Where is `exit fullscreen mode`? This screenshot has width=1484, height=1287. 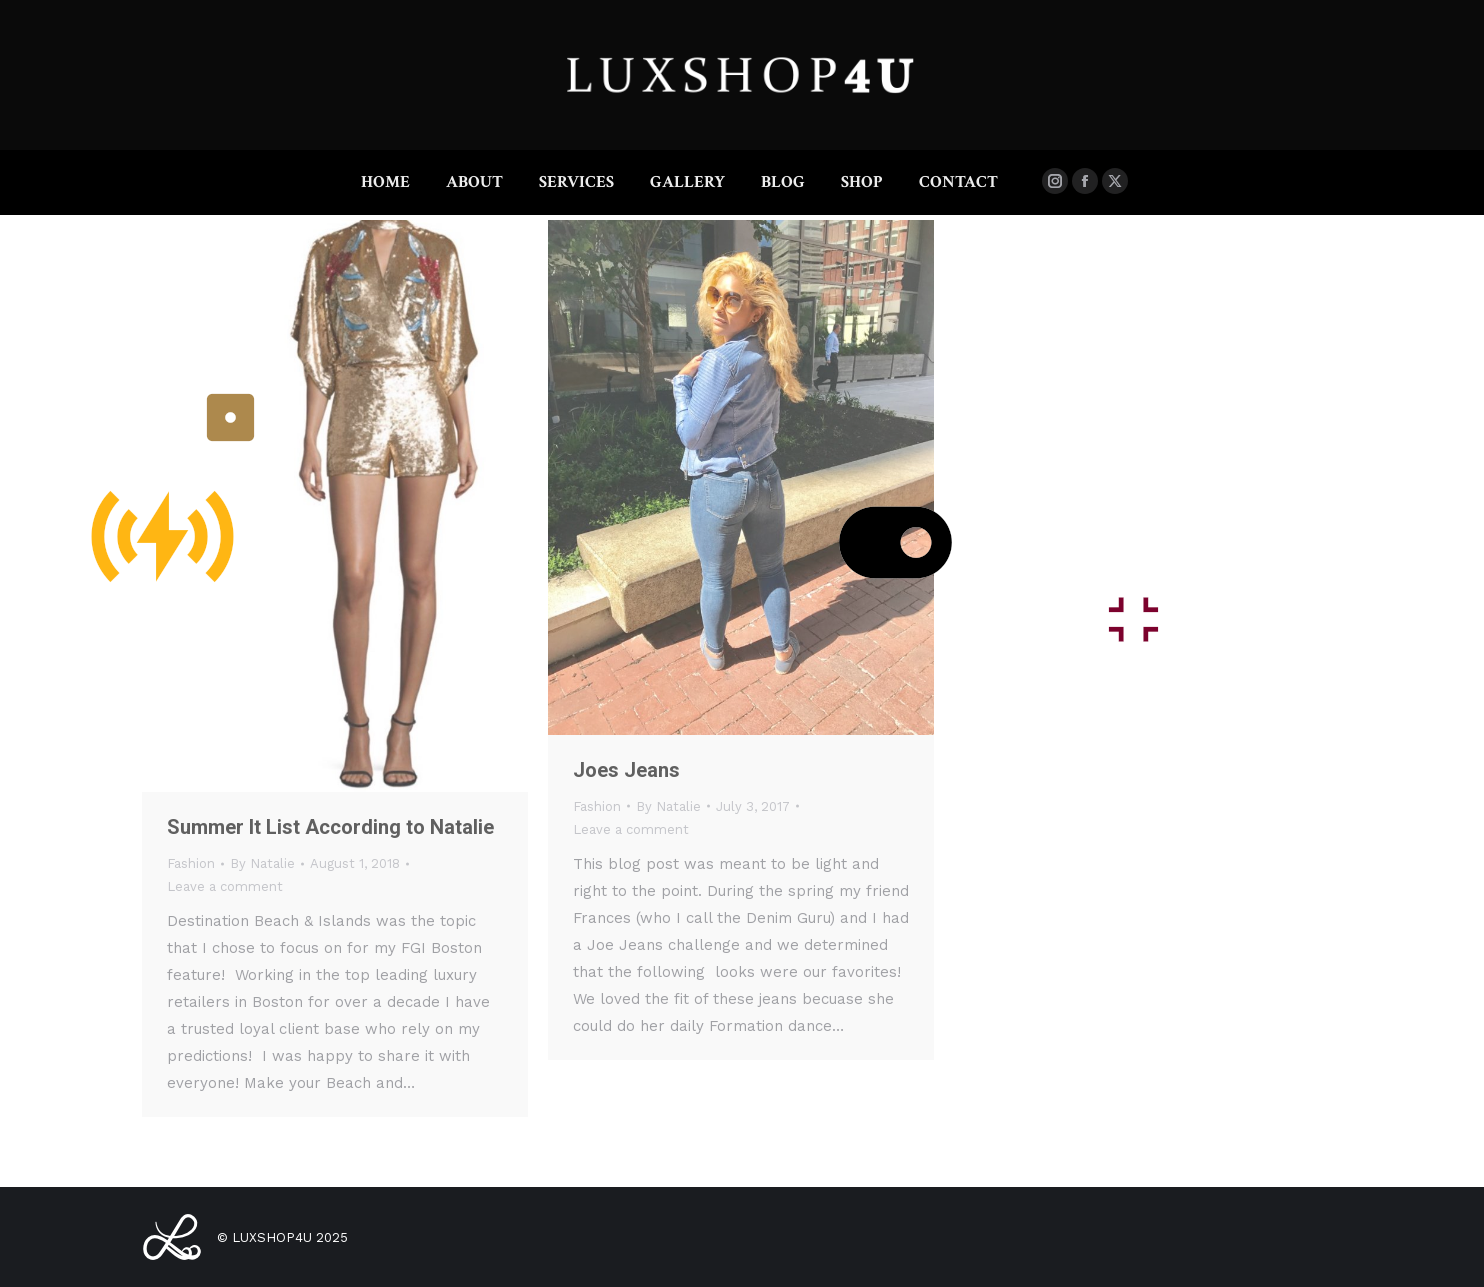
exit fullscreen mode is located at coordinates (1133, 619).